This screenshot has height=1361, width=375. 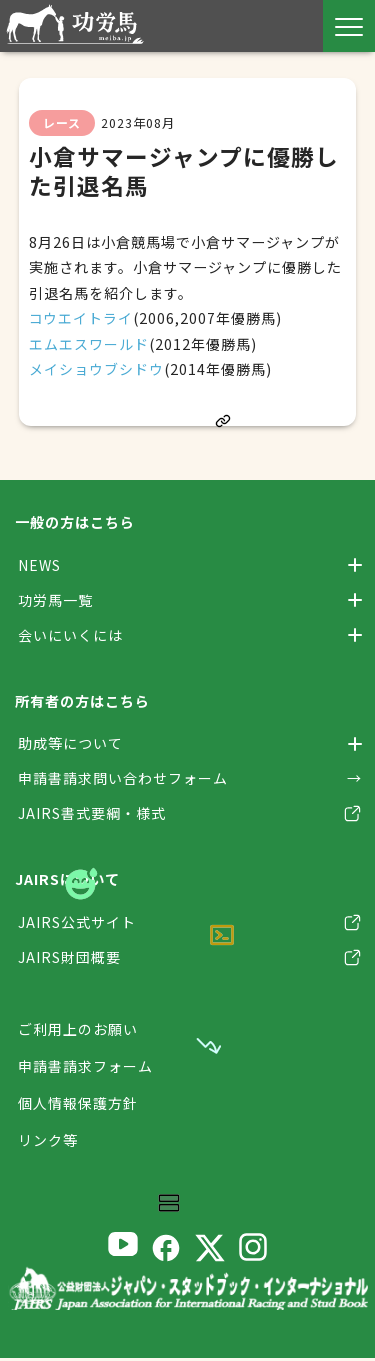 What do you see at coordinates (223, 421) in the screenshot?
I see `copy or share a link` at bounding box center [223, 421].